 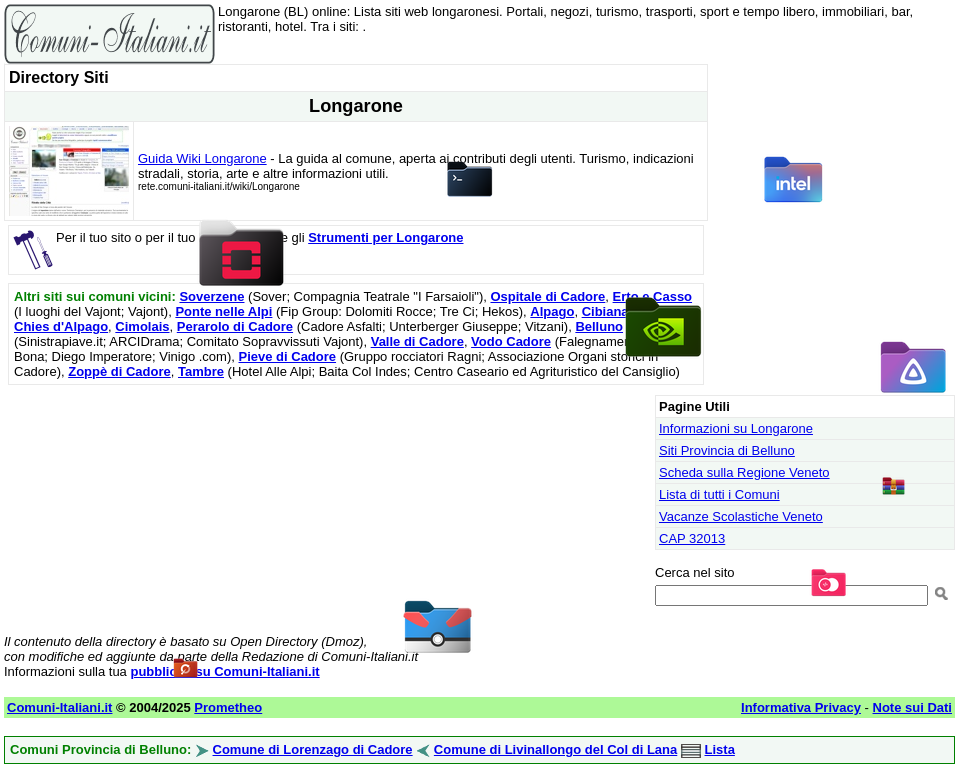 What do you see at coordinates (663, 329) in the screenshot?
I see `open nvidia files folder` at bounding box center [663, 329].